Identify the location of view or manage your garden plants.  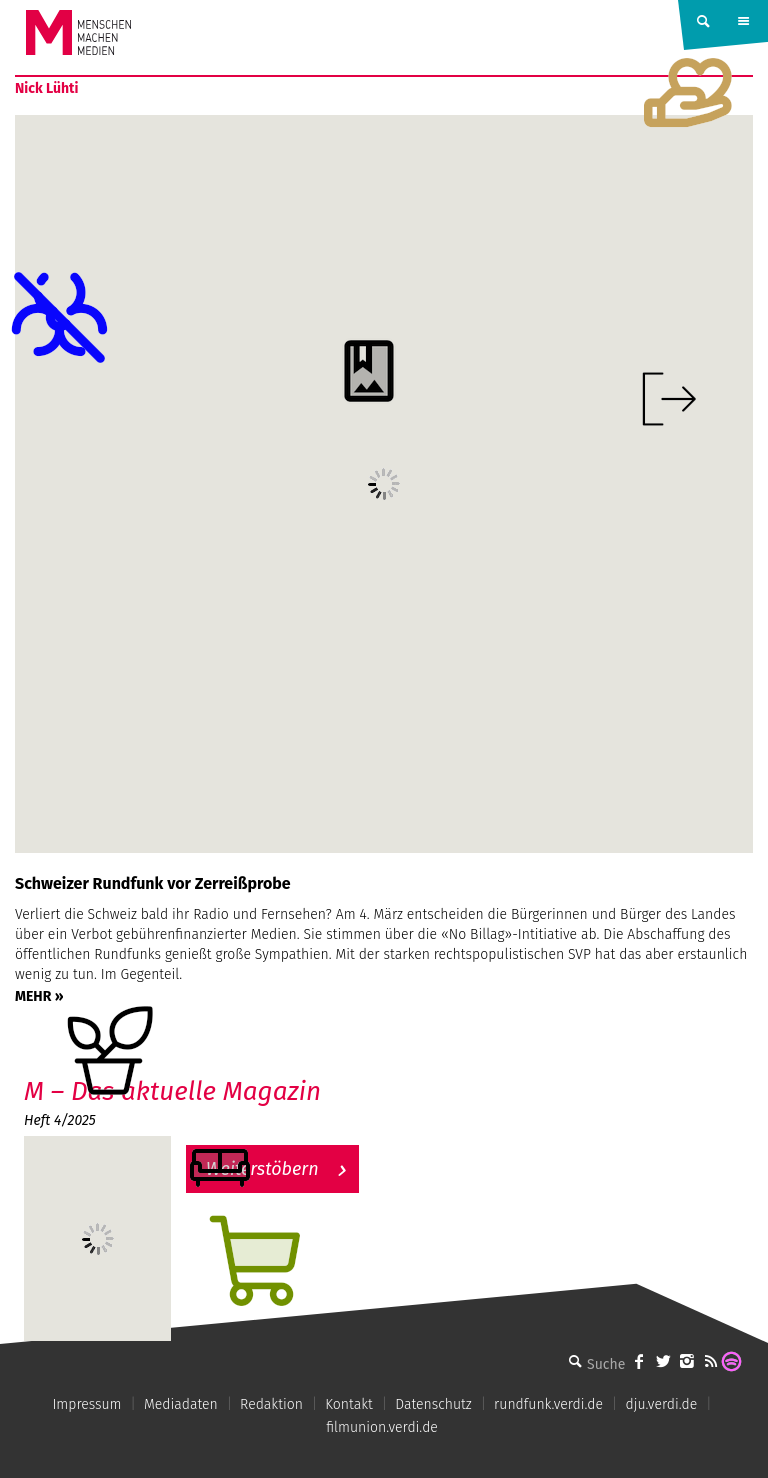
(108, 1050).